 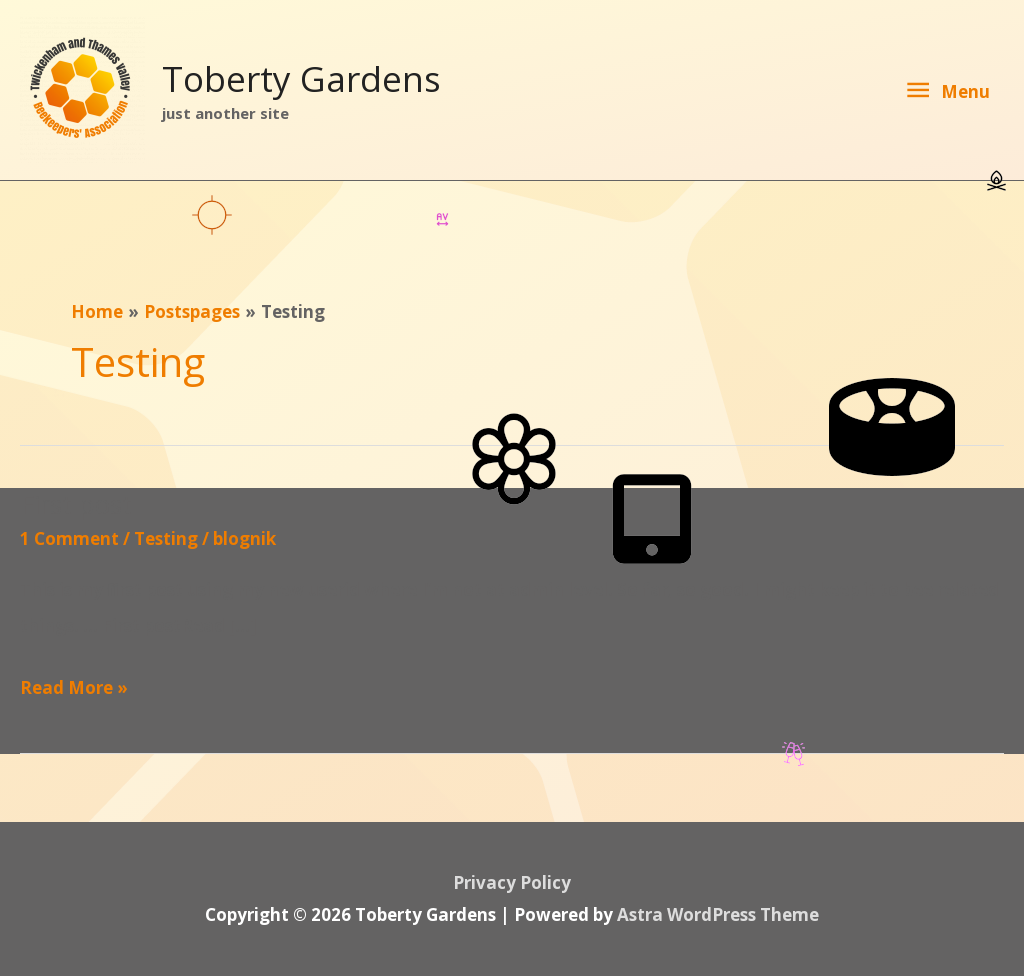 I want to click on adjust letter spacing in text, so click(x=442, y=219).